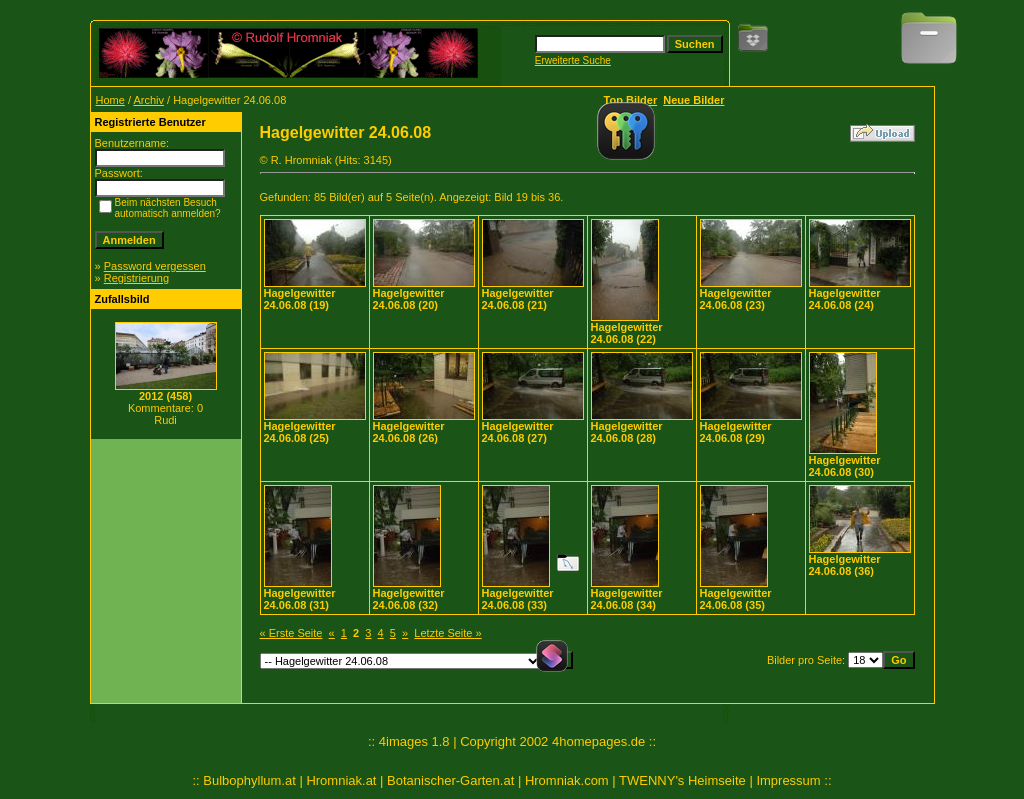 The width and height of the screenshot is (1024, 799). I want to click on open the passwords app, so click(626, 131).